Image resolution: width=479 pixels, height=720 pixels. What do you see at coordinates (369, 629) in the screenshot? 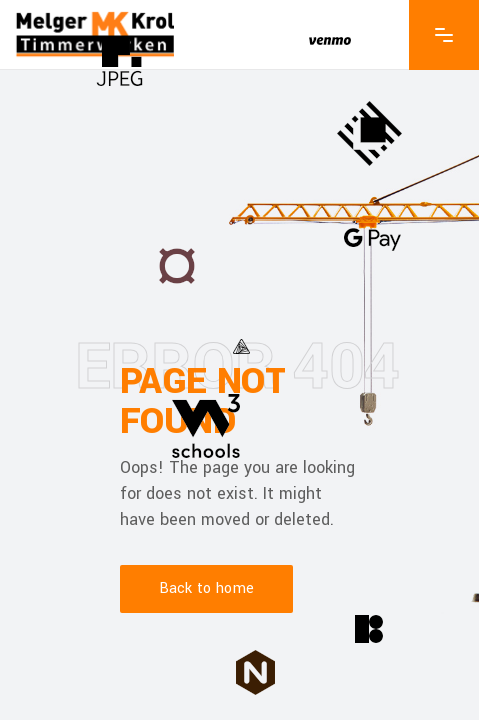
I see `icons8 logo` at bounding box center [369, 629].